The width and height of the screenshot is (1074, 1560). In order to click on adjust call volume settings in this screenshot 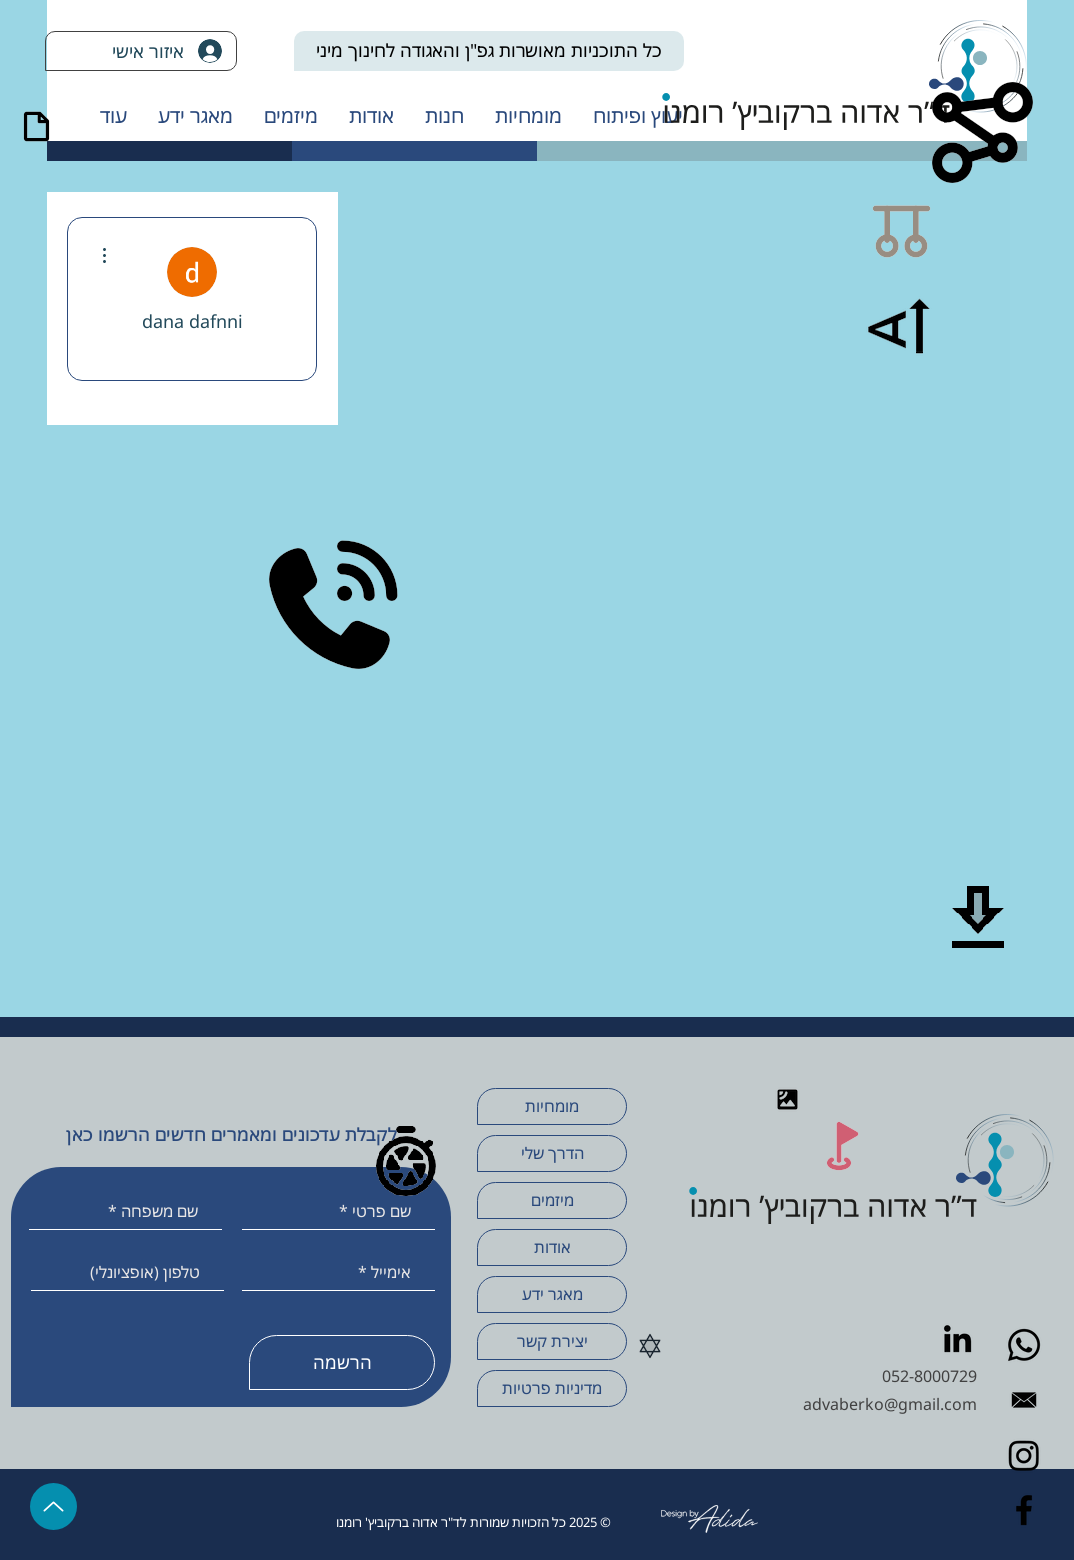, I will do `click(329, 608)`.